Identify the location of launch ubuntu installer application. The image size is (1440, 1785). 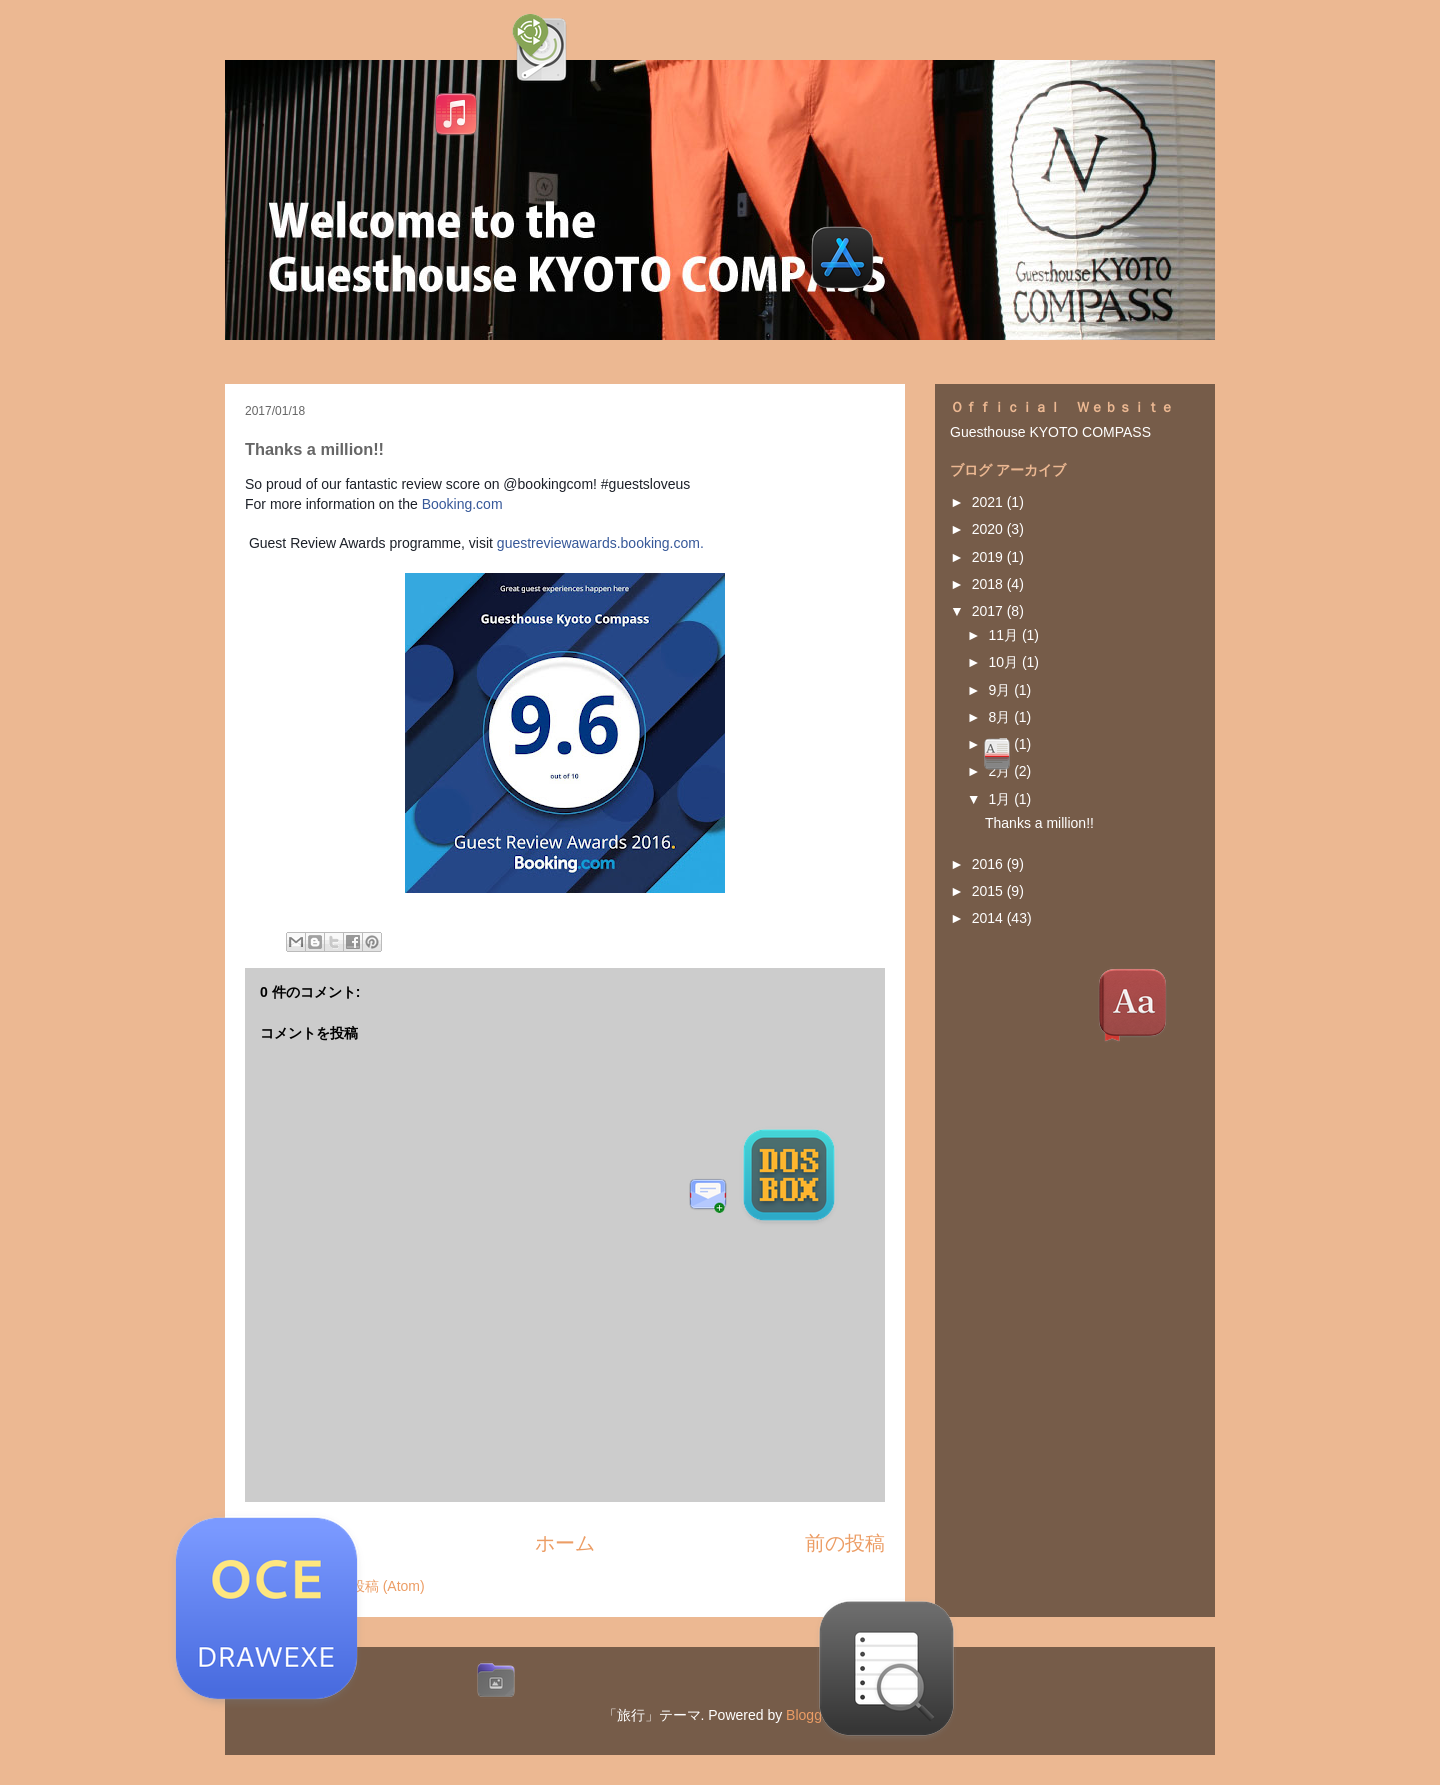
(541, 49).